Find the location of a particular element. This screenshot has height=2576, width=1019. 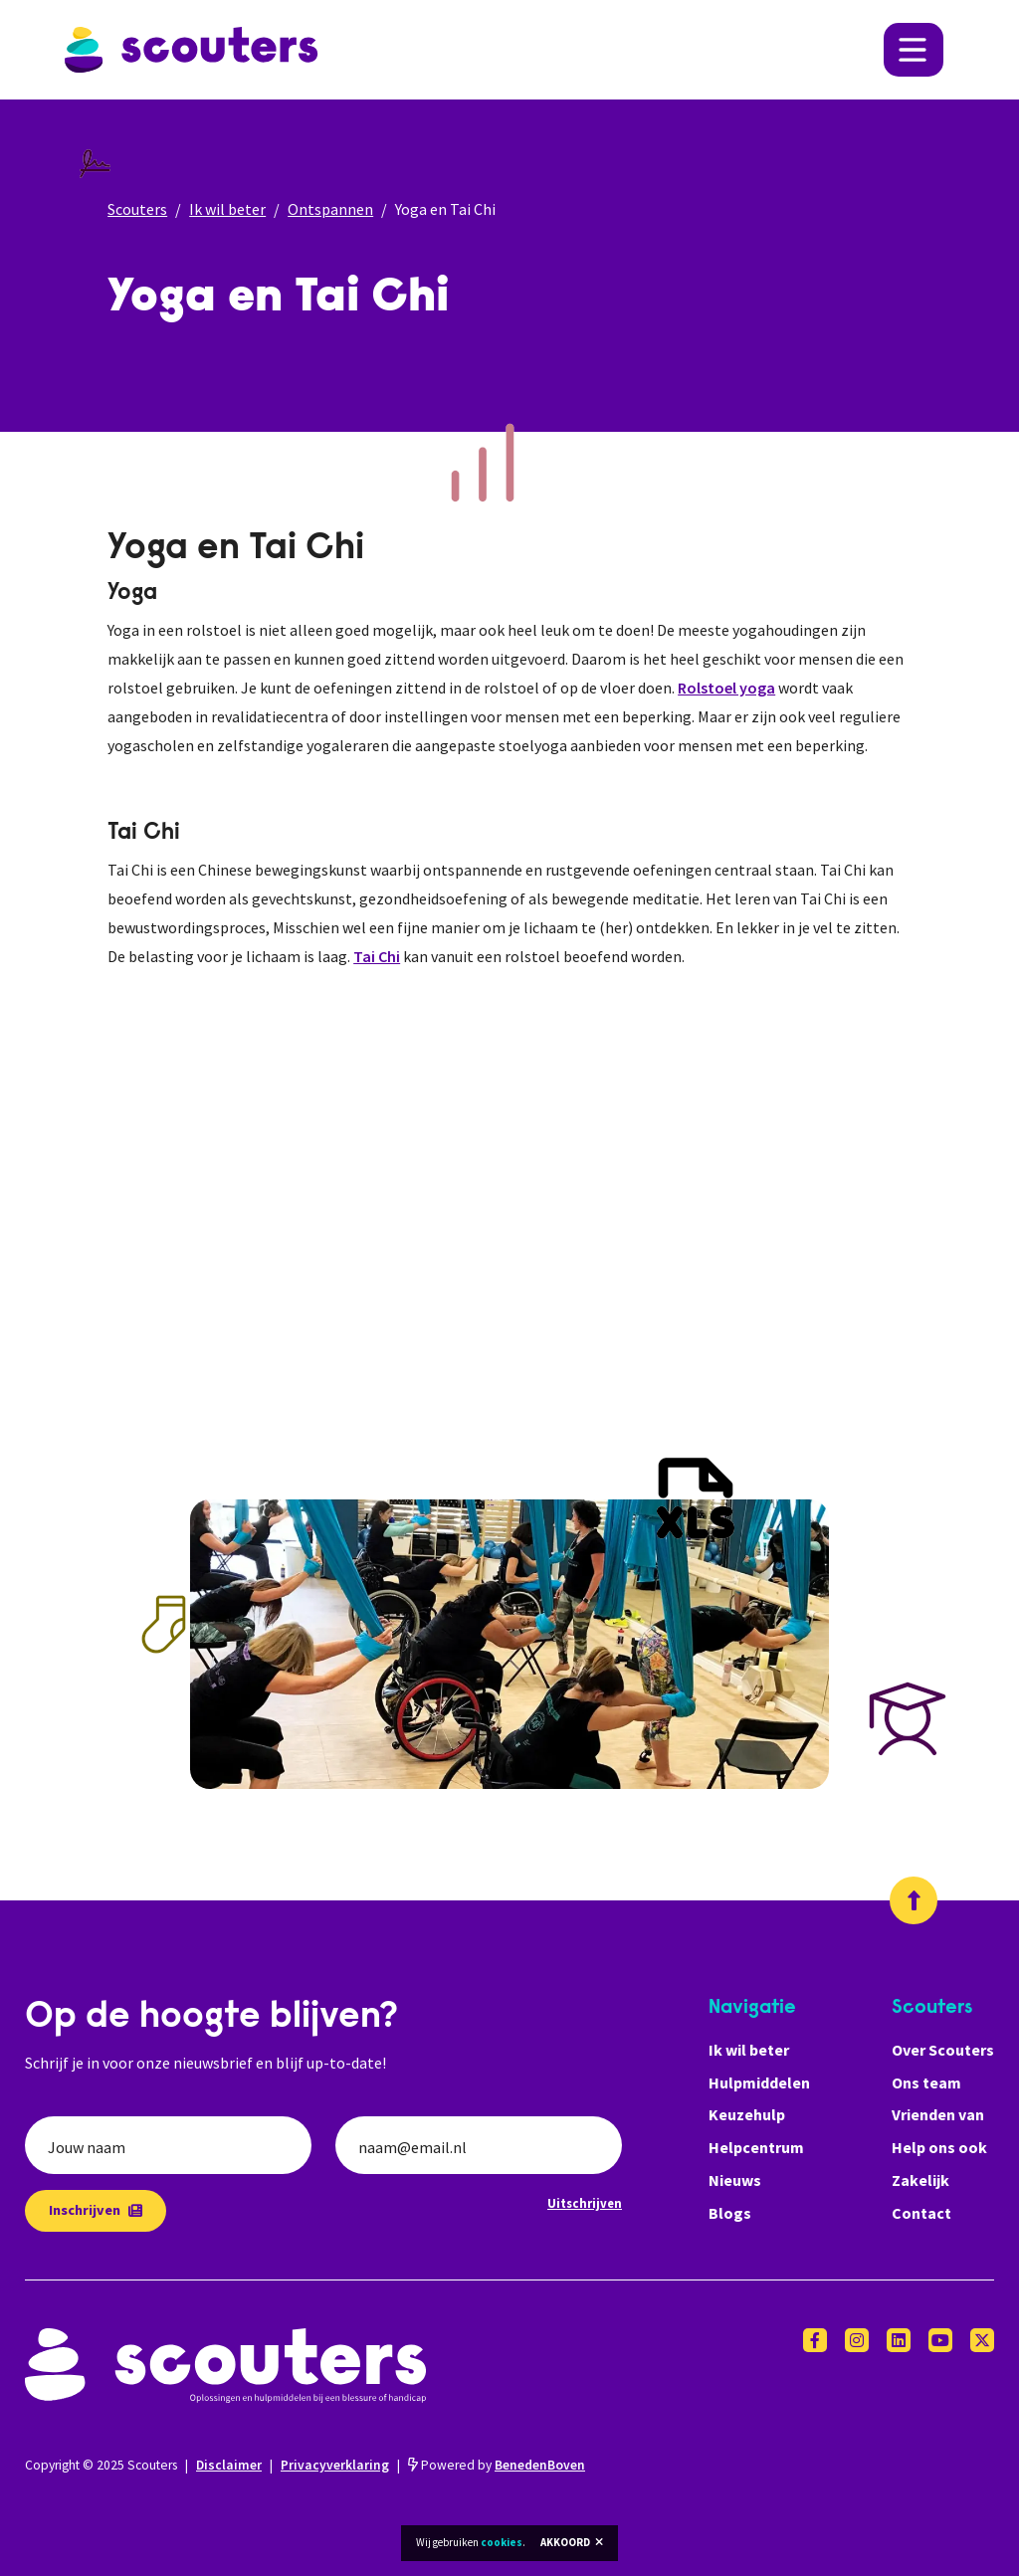

add your signature to a document is located at coordinates (95, 163).